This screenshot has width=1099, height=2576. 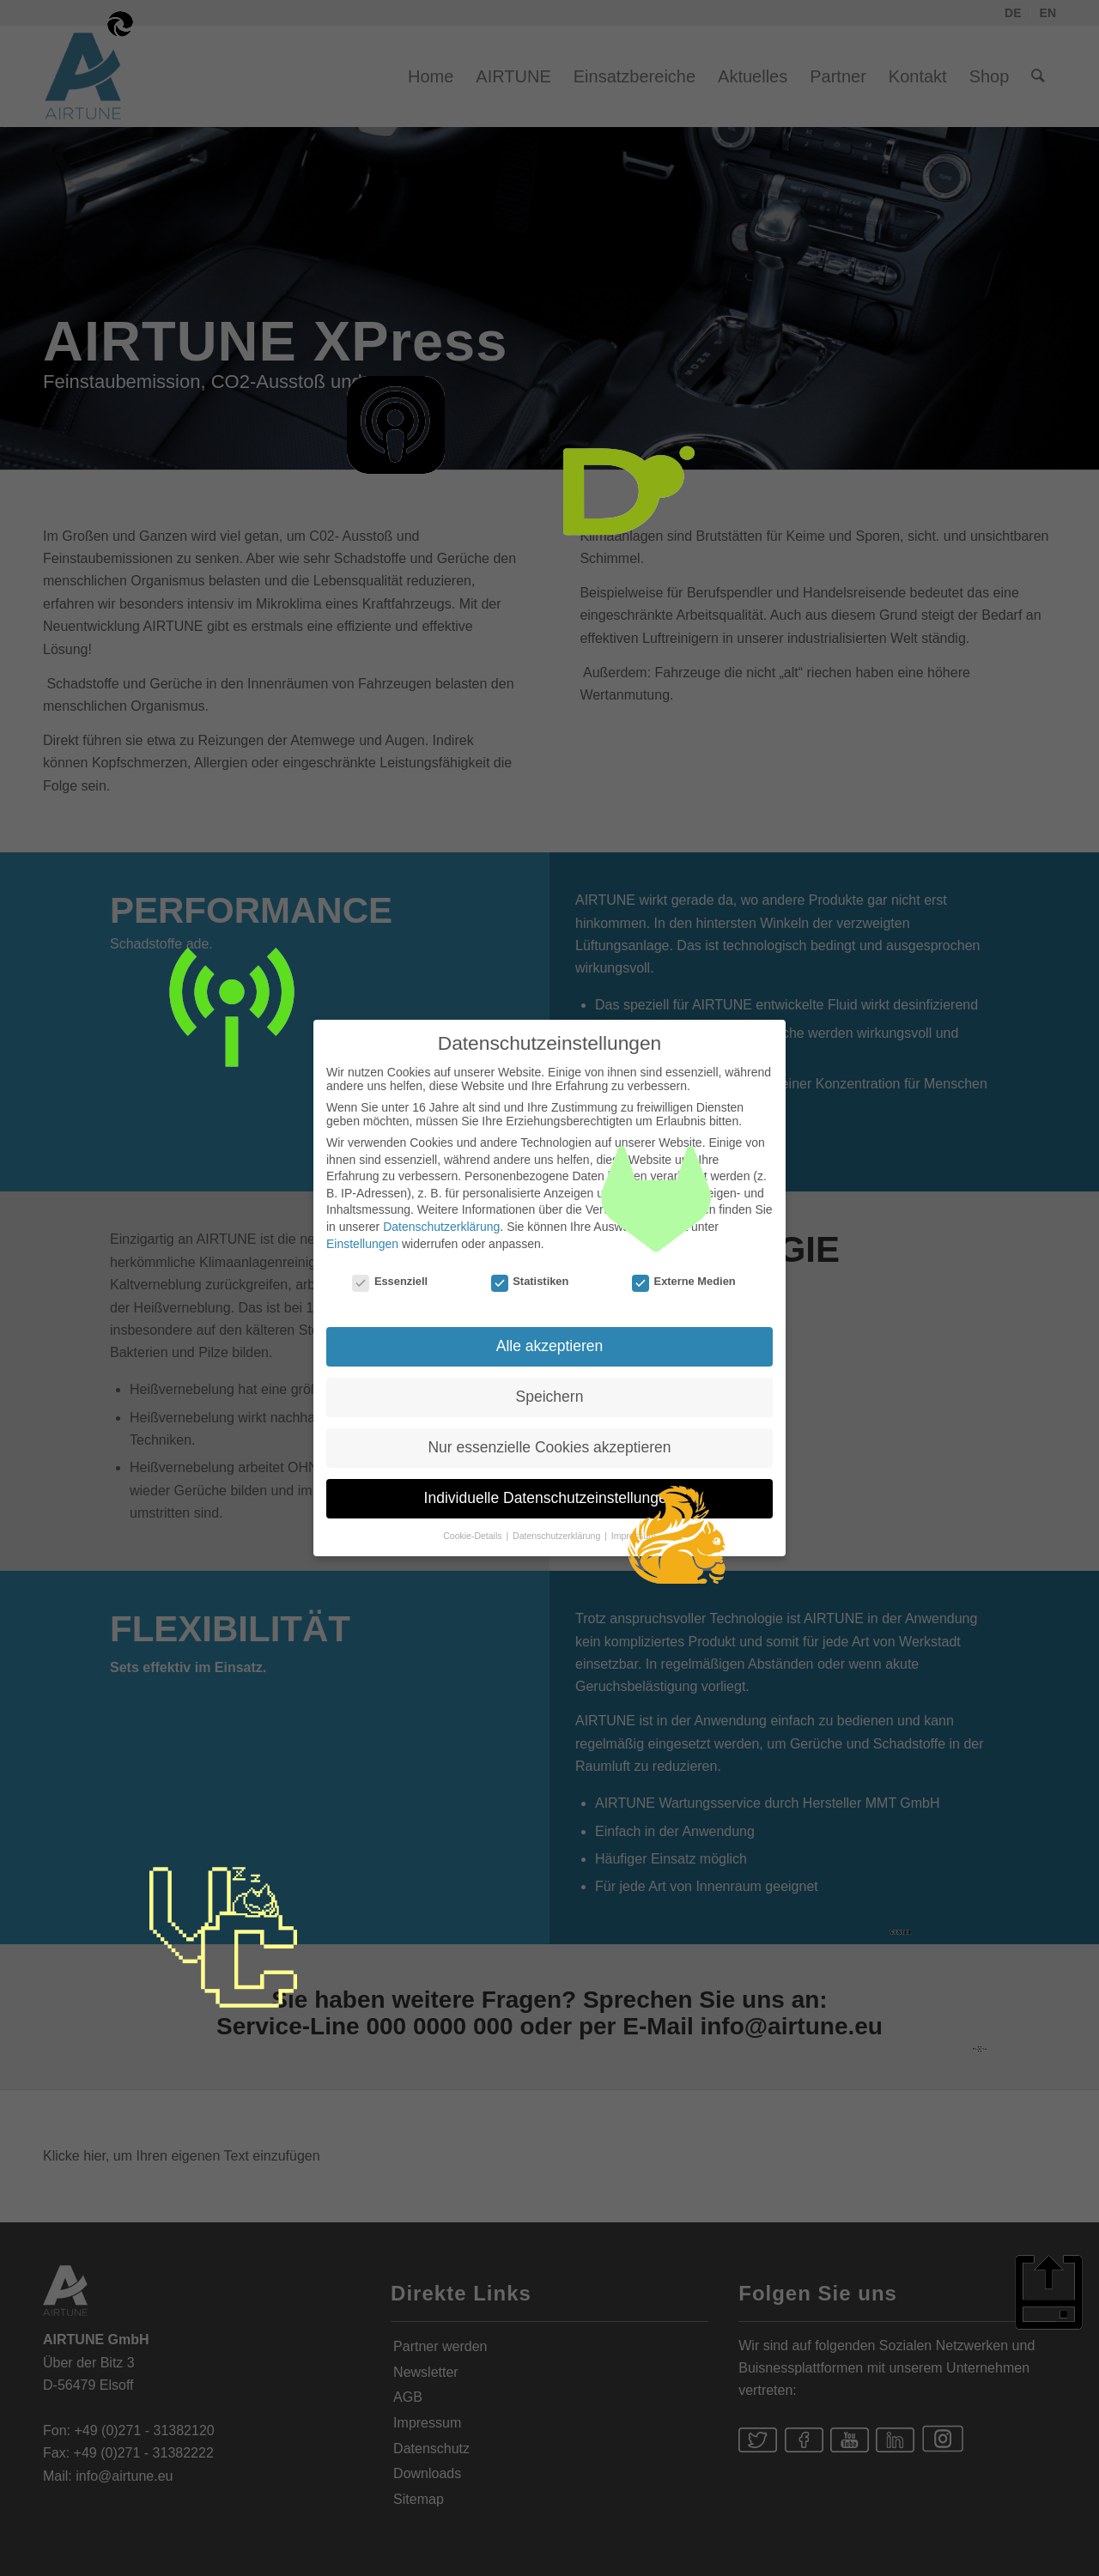 I want to click on open apple podcasts app, so click(x=396, y=425).